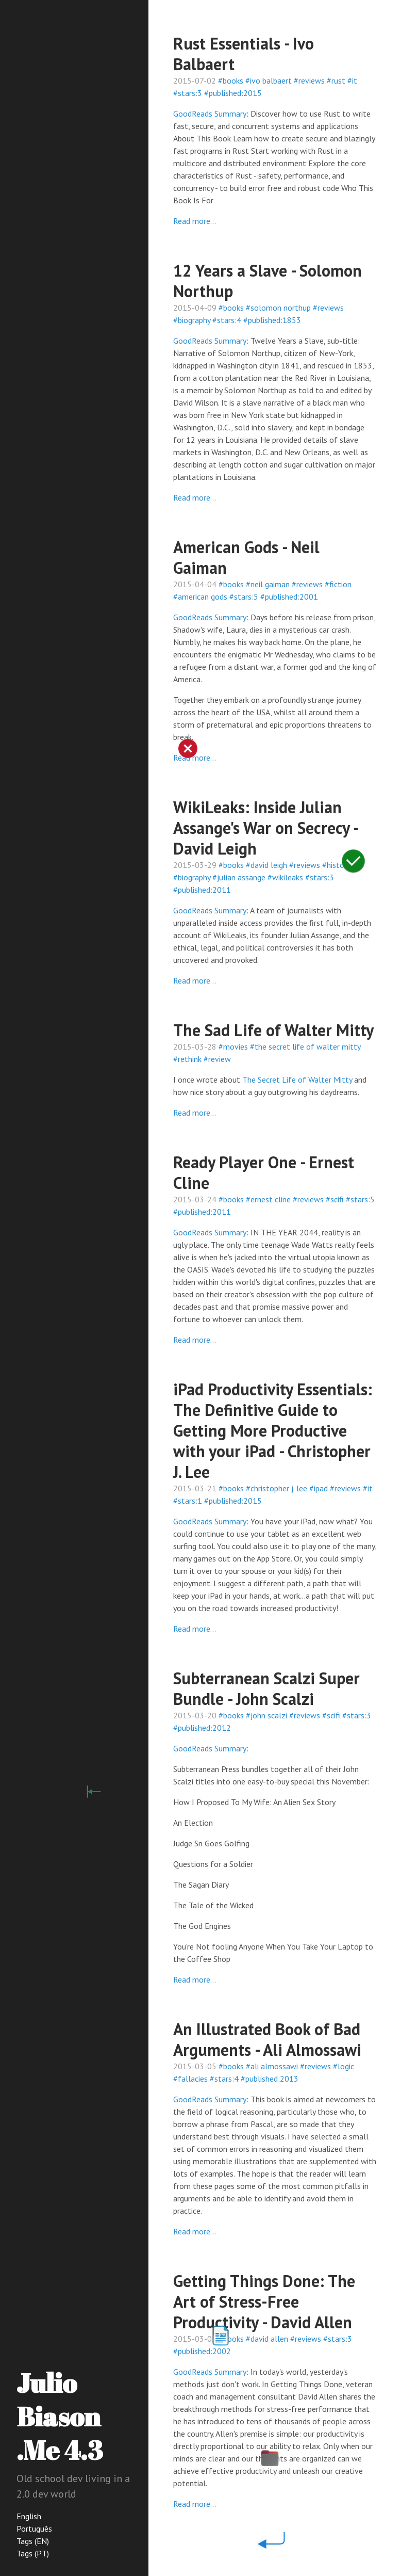 Image resolution: width=401 pixels, height=2576 pixels. What do you see at coordinates (353, 861) in the screenshot?
I see `indicates a default or selected item` at bounding box center [353, 861].